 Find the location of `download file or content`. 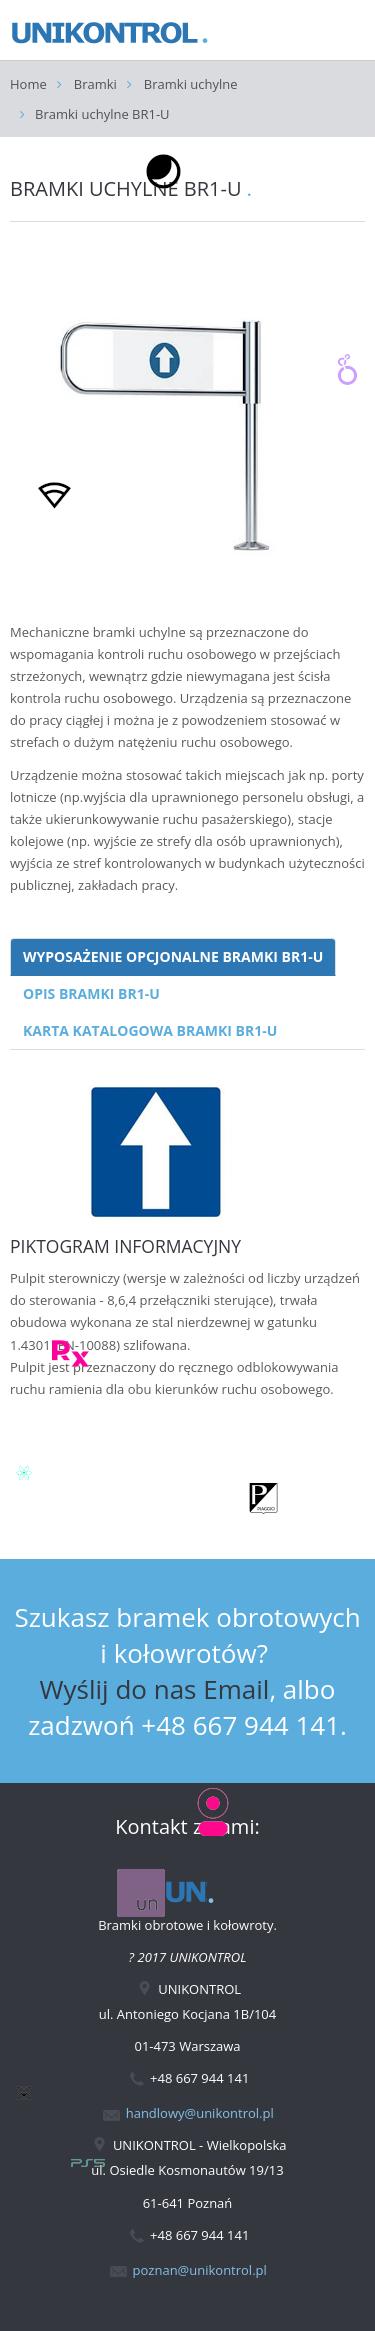

download file or content is located at coordinates (24, 2093).